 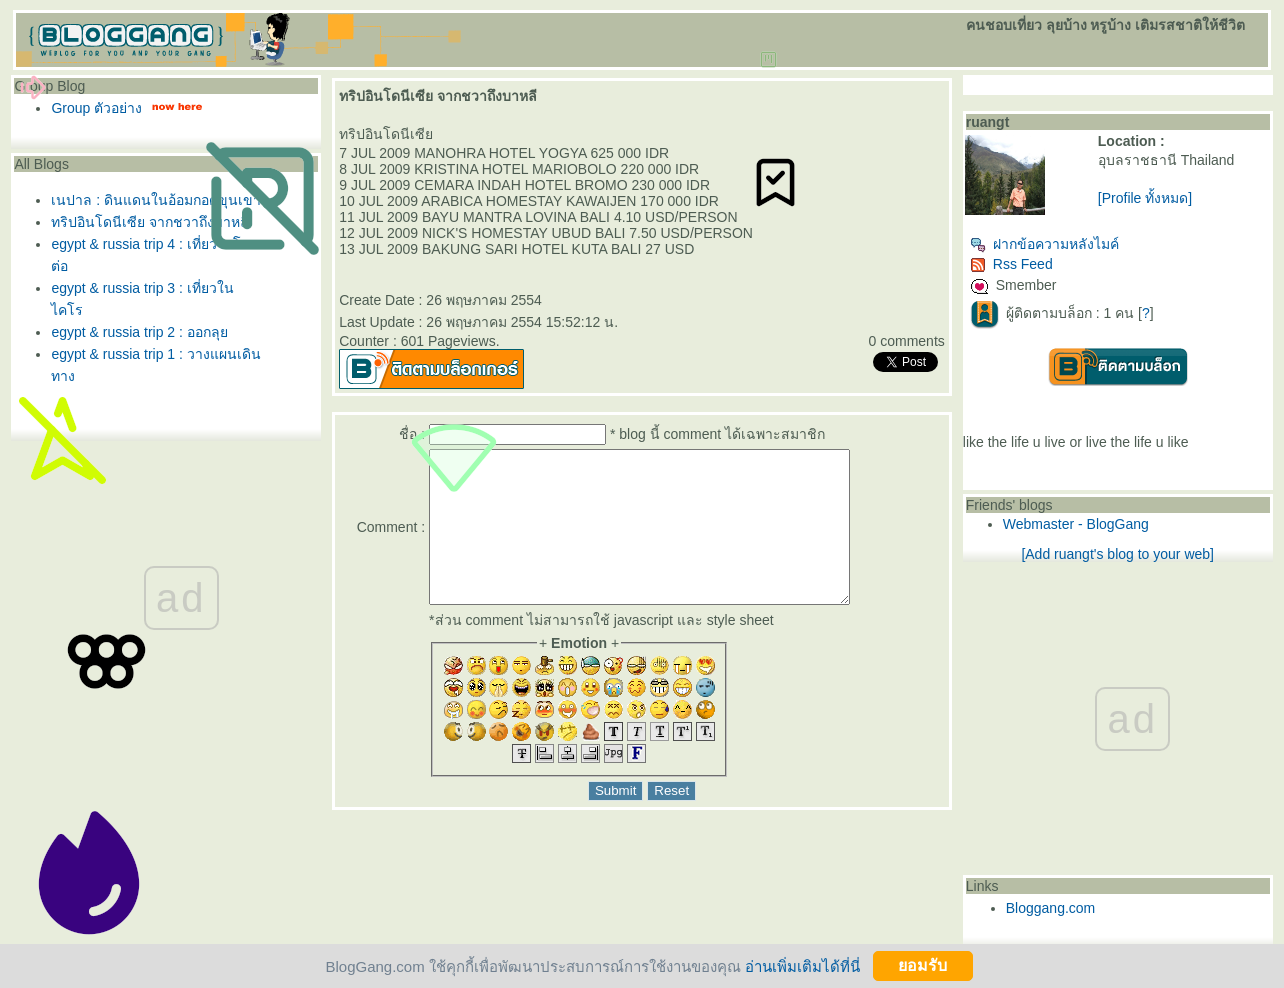 What do you see at coordinates (32, 87) in the screenshot?
I see `skip to end or jump forward` at bounding box center [32, 87].